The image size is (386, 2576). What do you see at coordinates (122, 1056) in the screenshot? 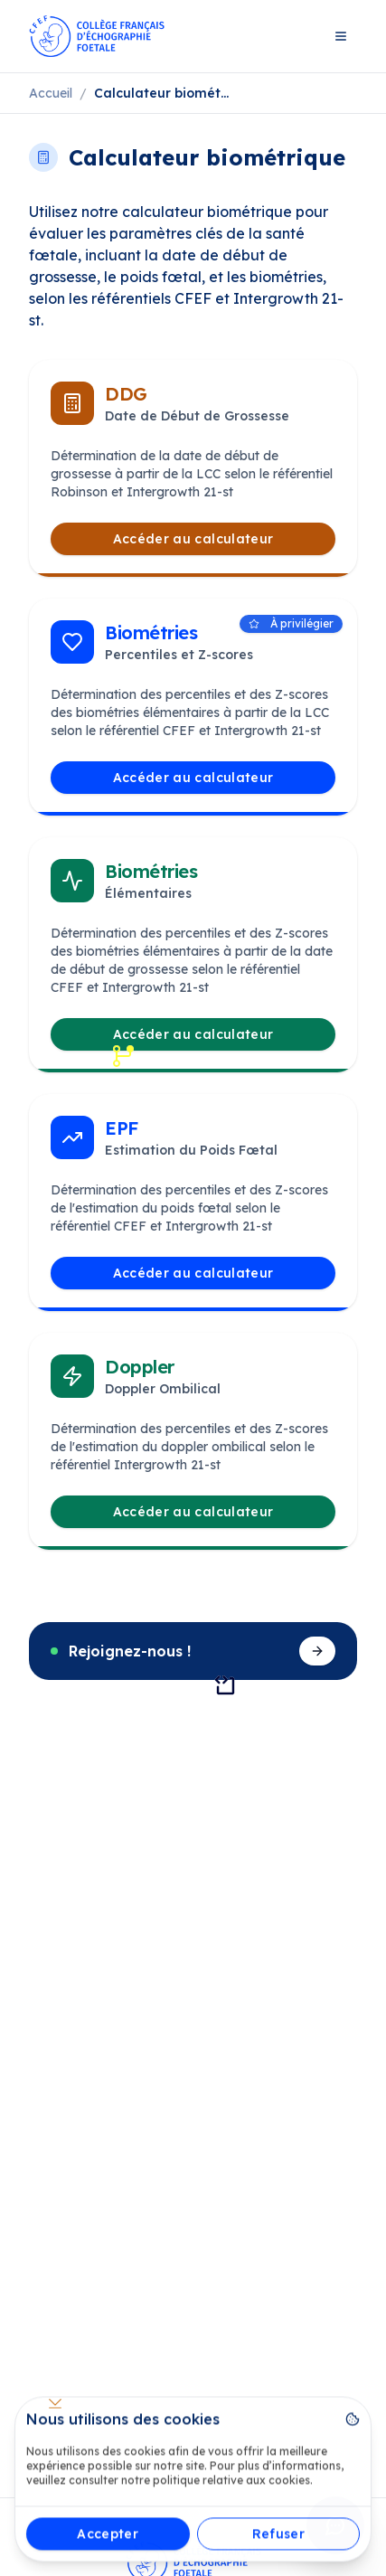
I see `create a new git branch` at bounding box center [122, 1056].